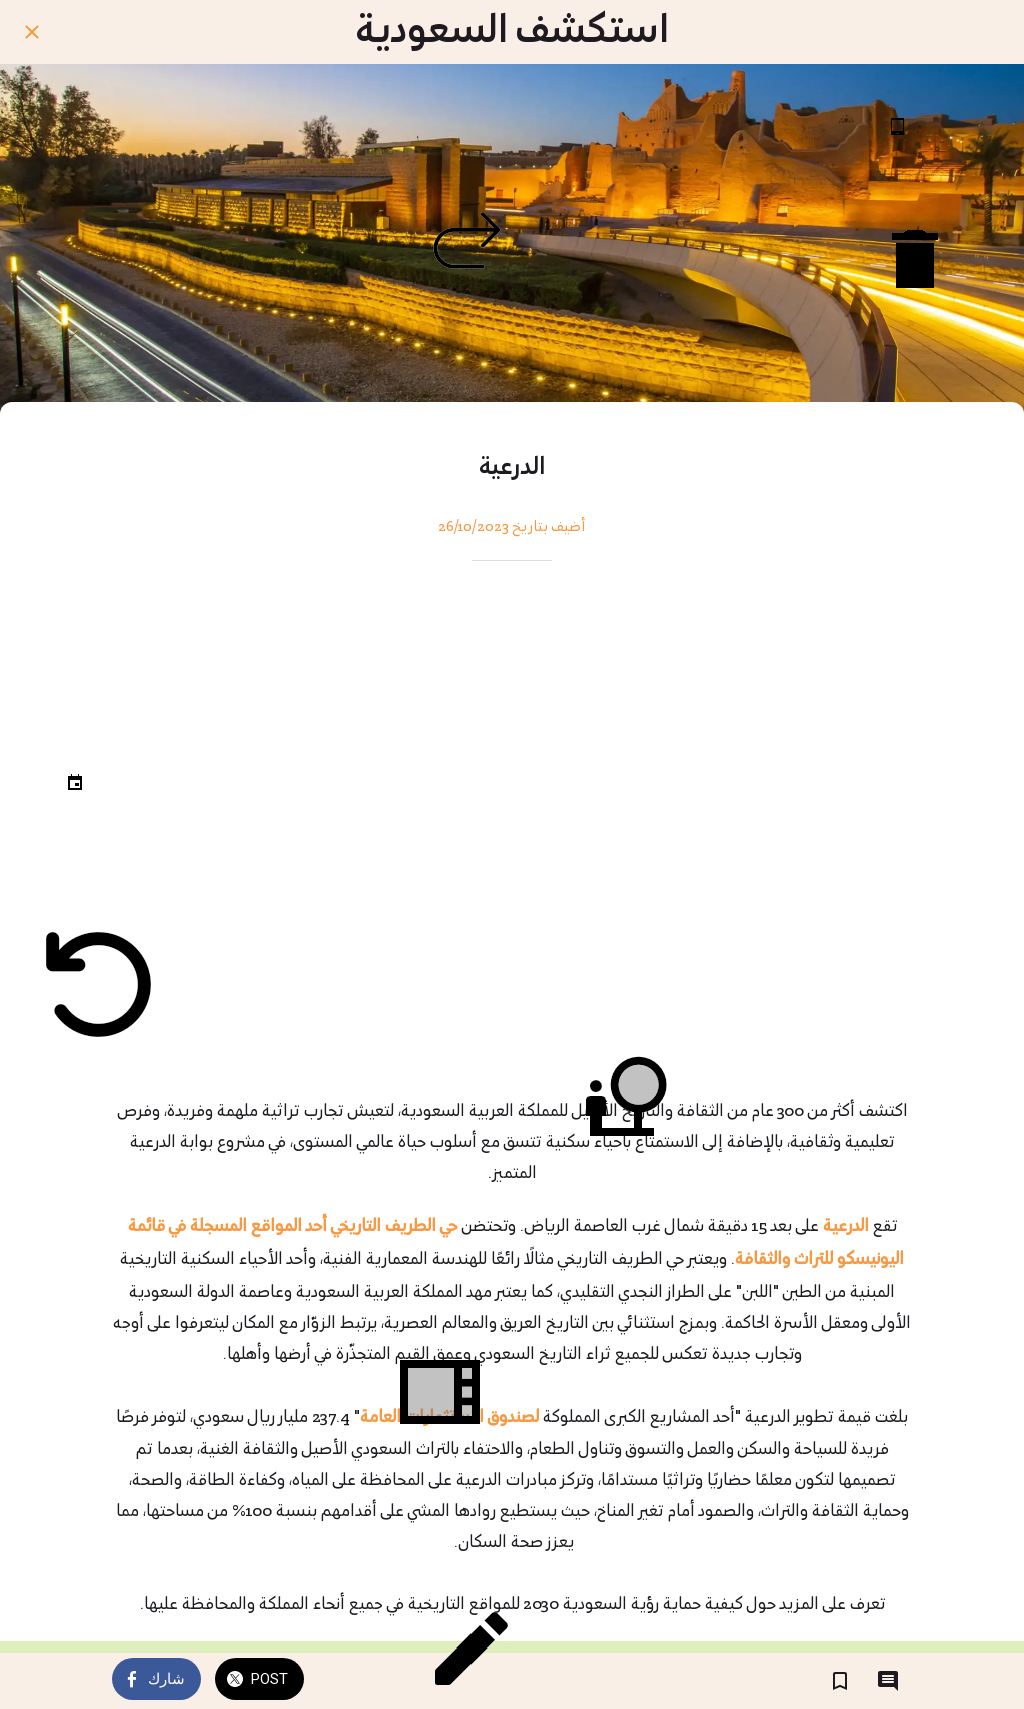 This screenshot has width=1024, height=1709. What do you see at coordinates (915, 259) in the screenshot?
I see `delete selected item` at bounding box center [915, 259].